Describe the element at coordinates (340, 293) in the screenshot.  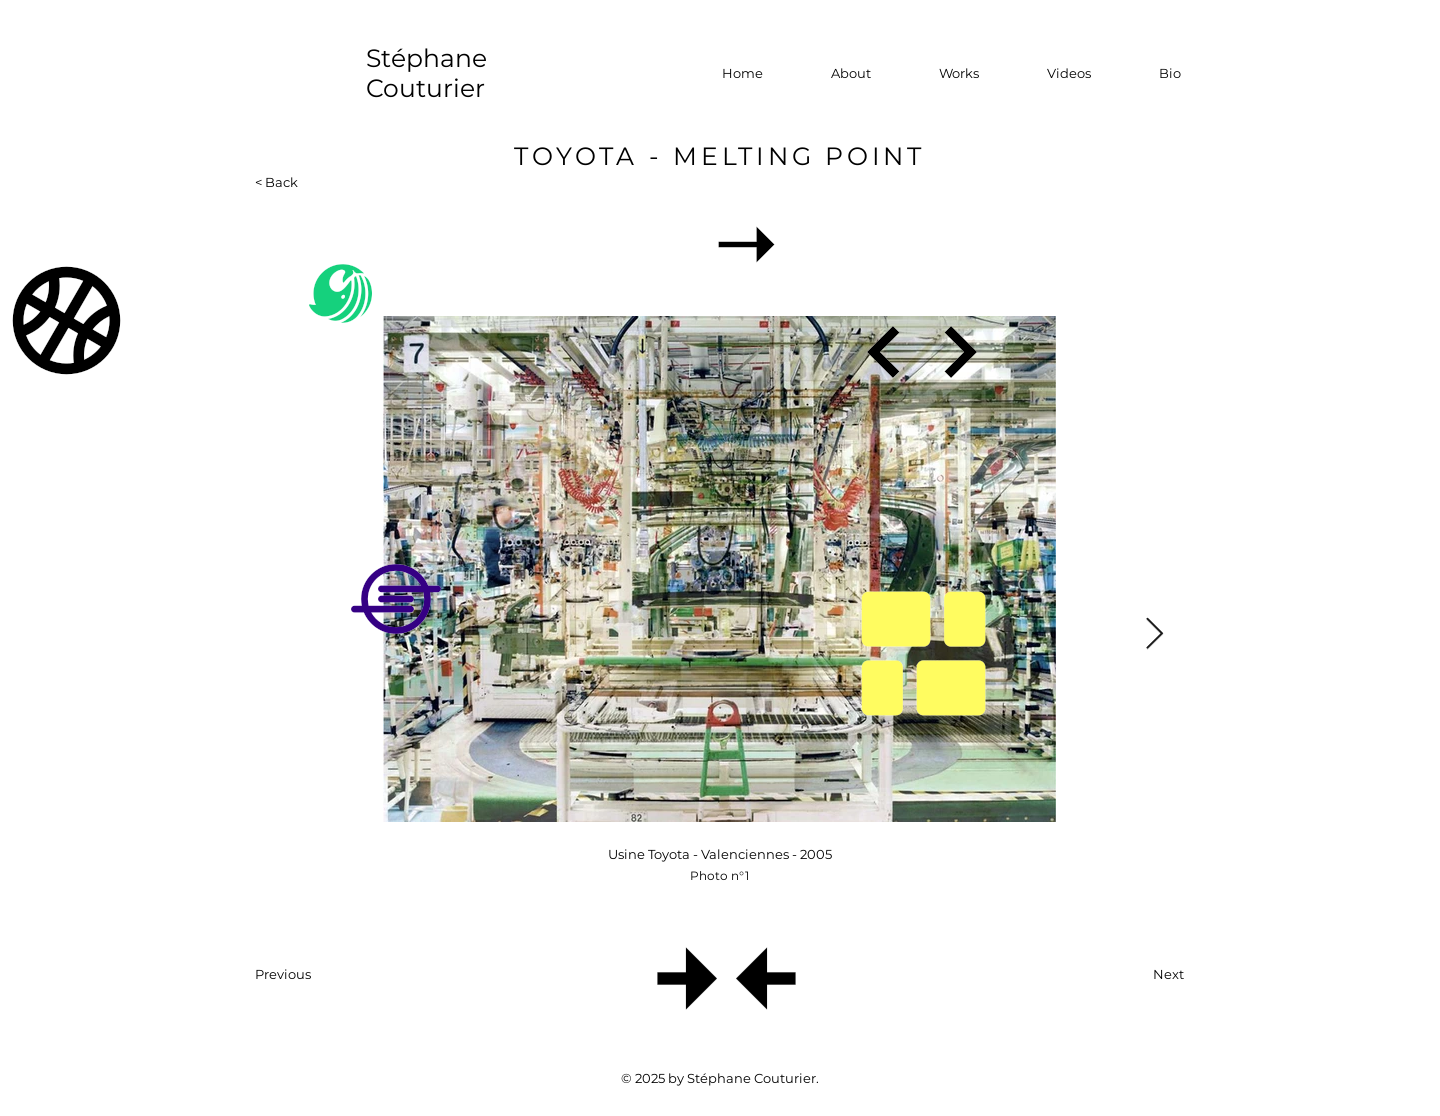
I see `sonar brand logo` at that location.